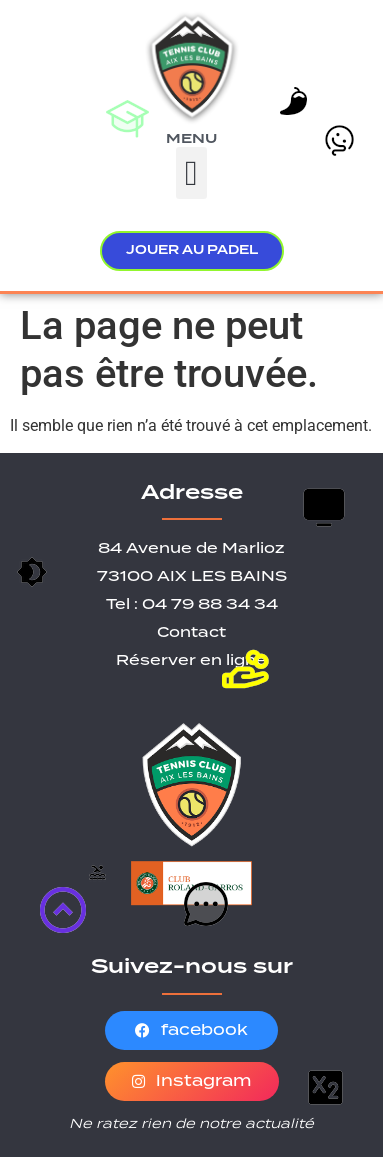 Image resolution: width=383 pixels, height=1157 pixels. I want to click on access education or learning resources, so click(127, 117).